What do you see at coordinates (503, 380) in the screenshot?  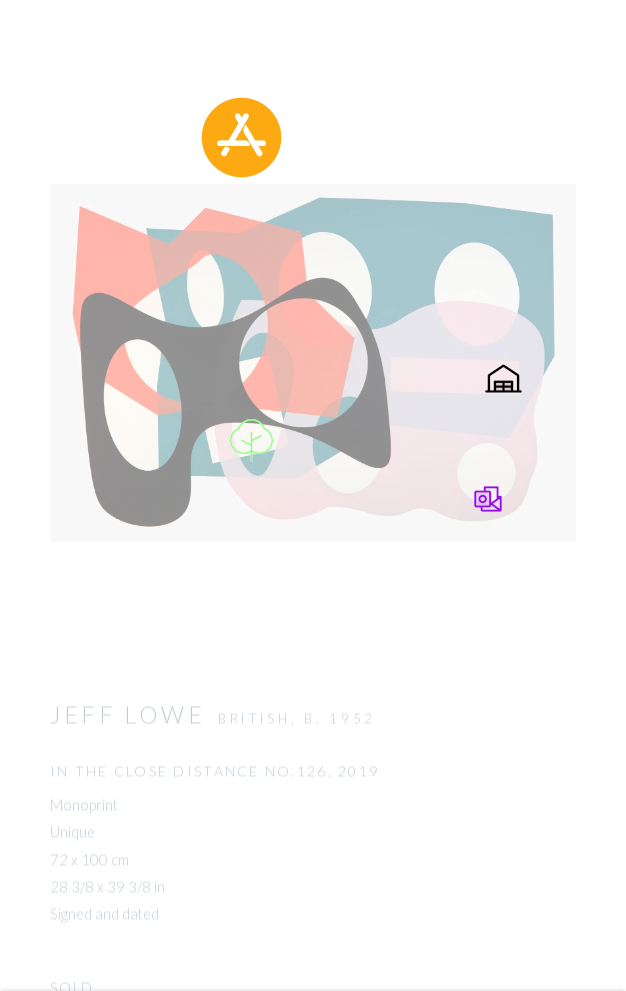 I see `access garage or parking settings` at bounding box center [503, 380].